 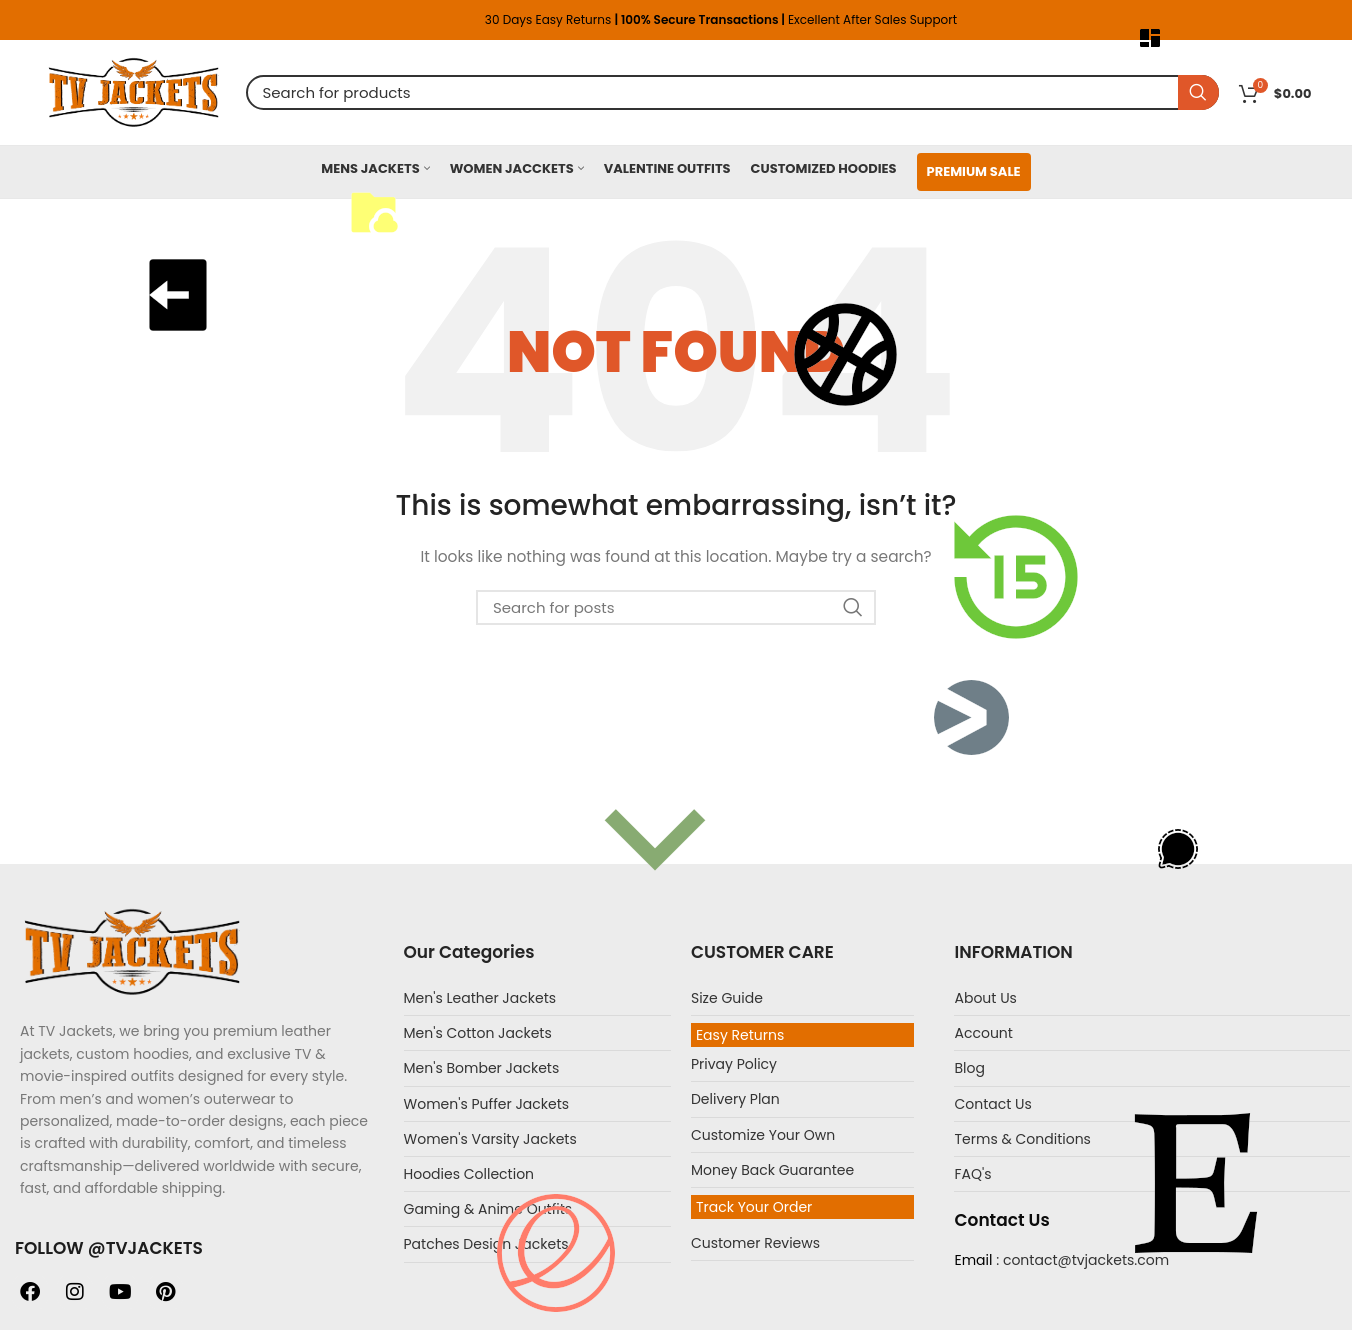 I want to click on access cloud storage folder, so click(x=373, y=212).